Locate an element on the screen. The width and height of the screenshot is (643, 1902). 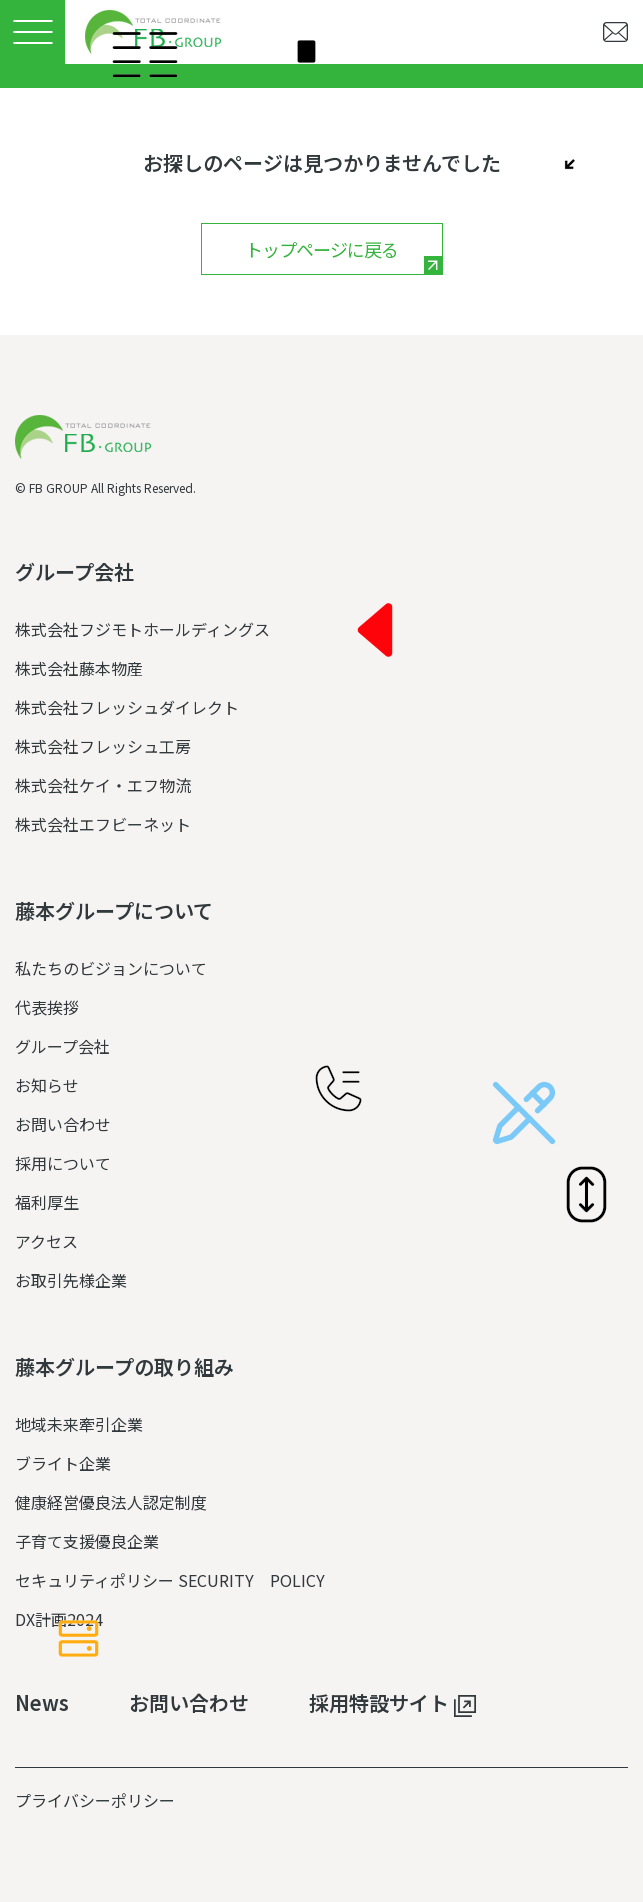
transit entry or exit point on a map is located at coordinates (570, 164).